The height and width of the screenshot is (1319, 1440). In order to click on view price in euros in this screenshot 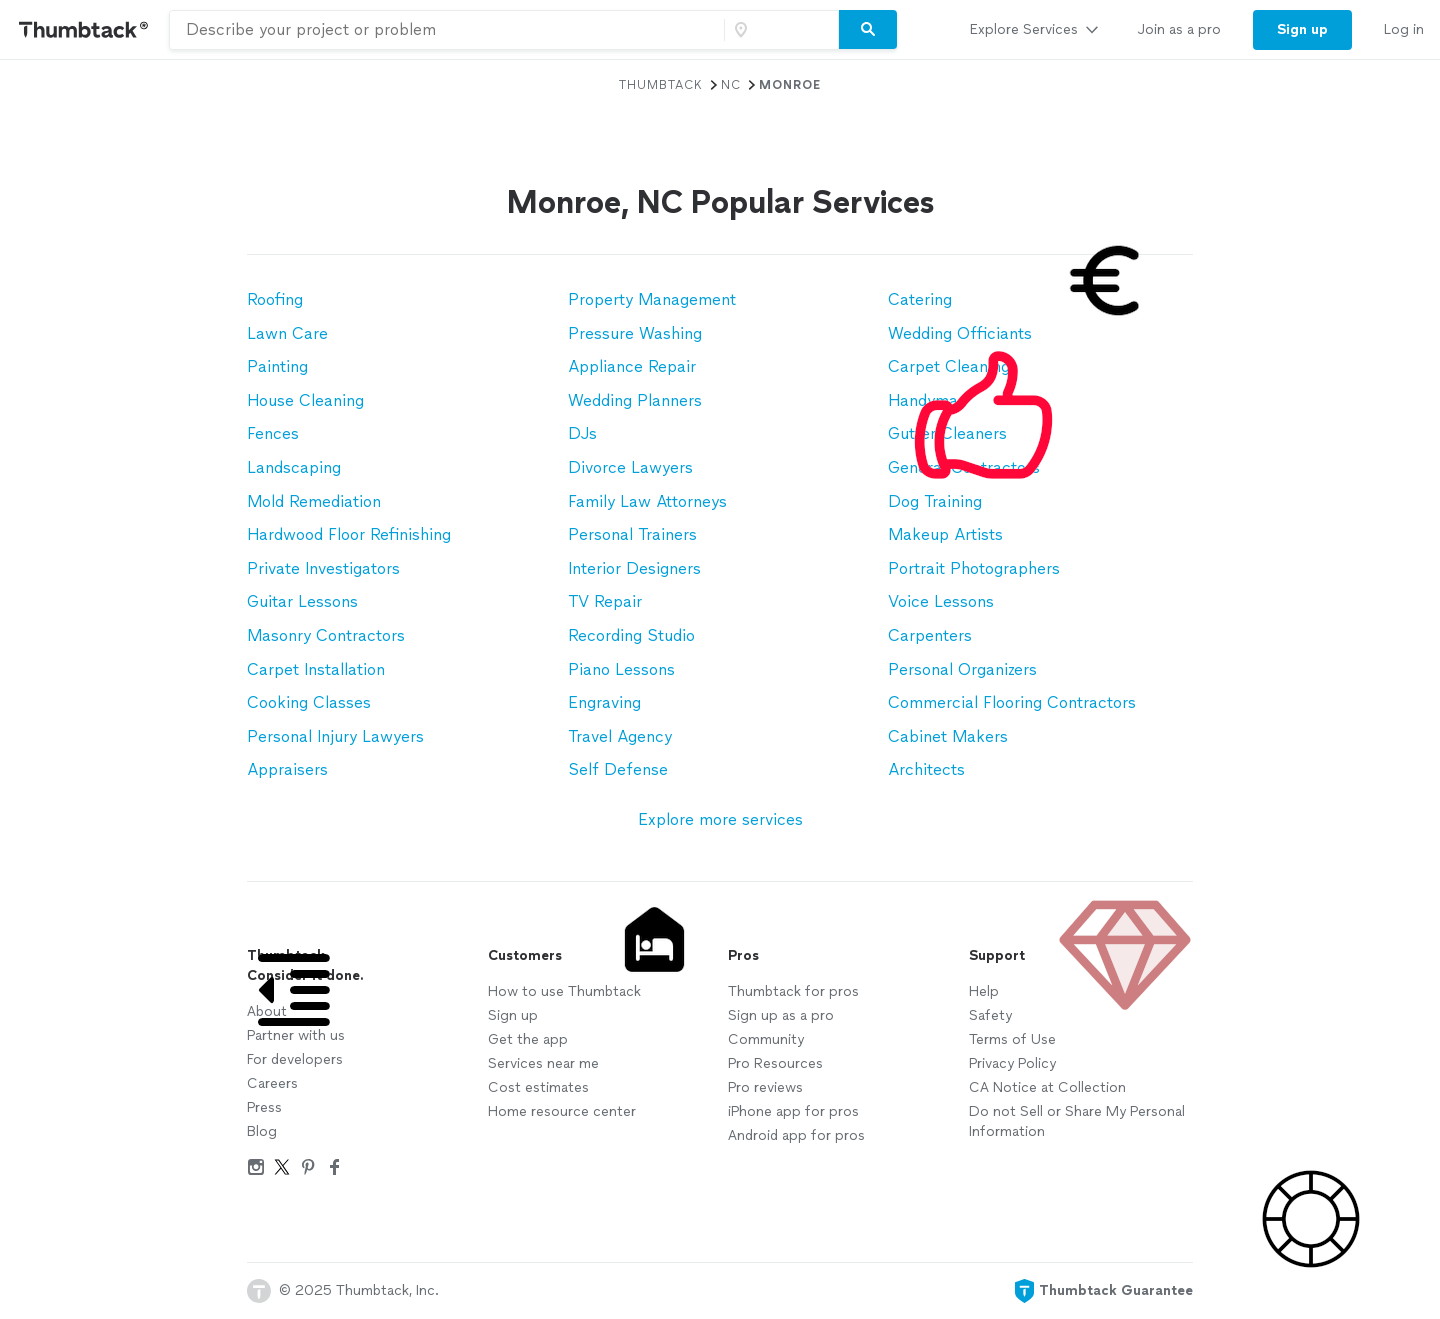, I will do `click(1106, 280)`.